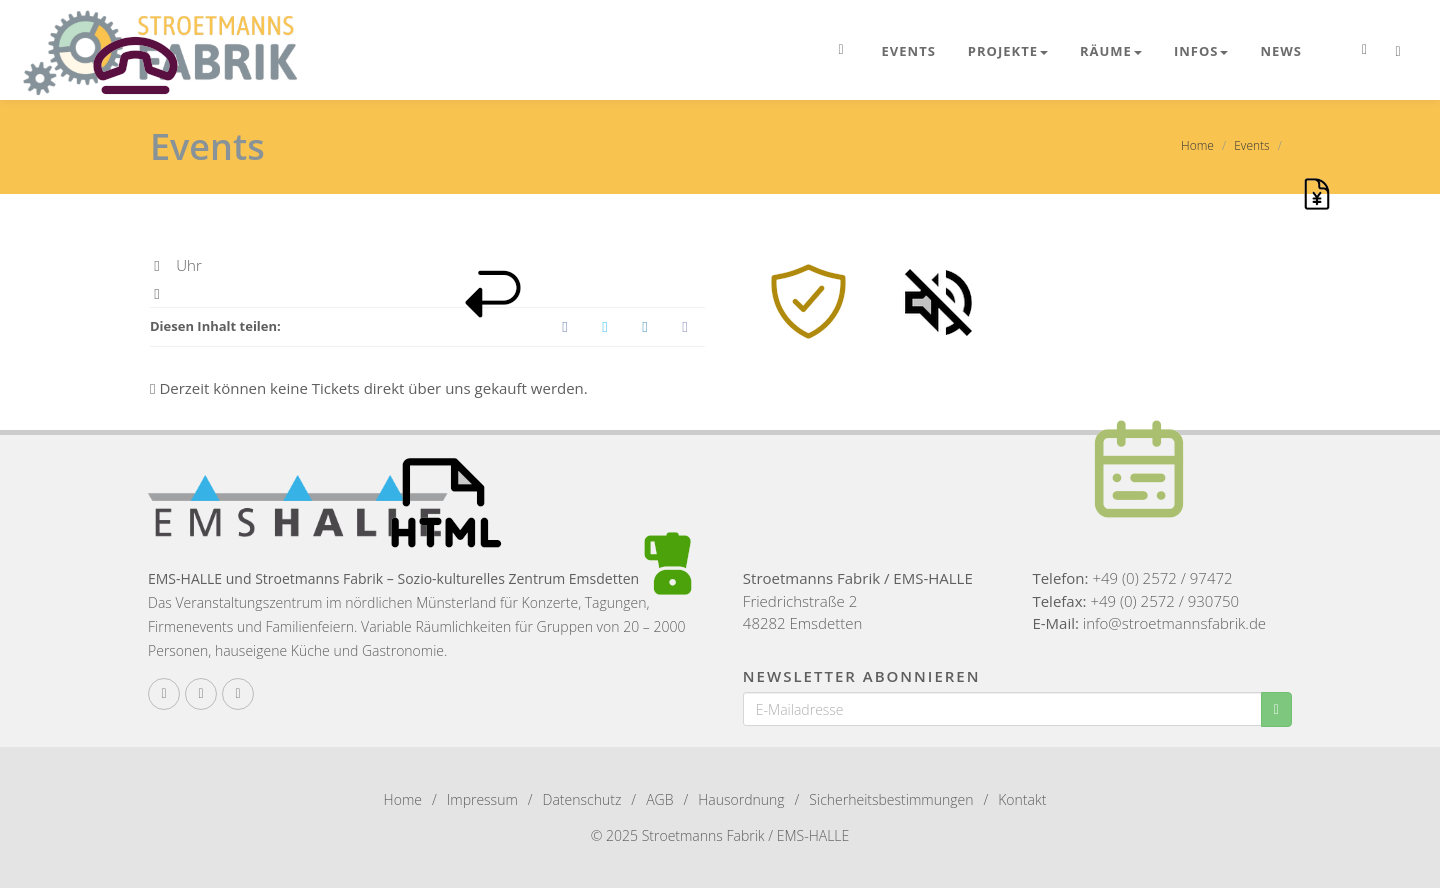  I want to click on end the current phone call, so click(135, 65).